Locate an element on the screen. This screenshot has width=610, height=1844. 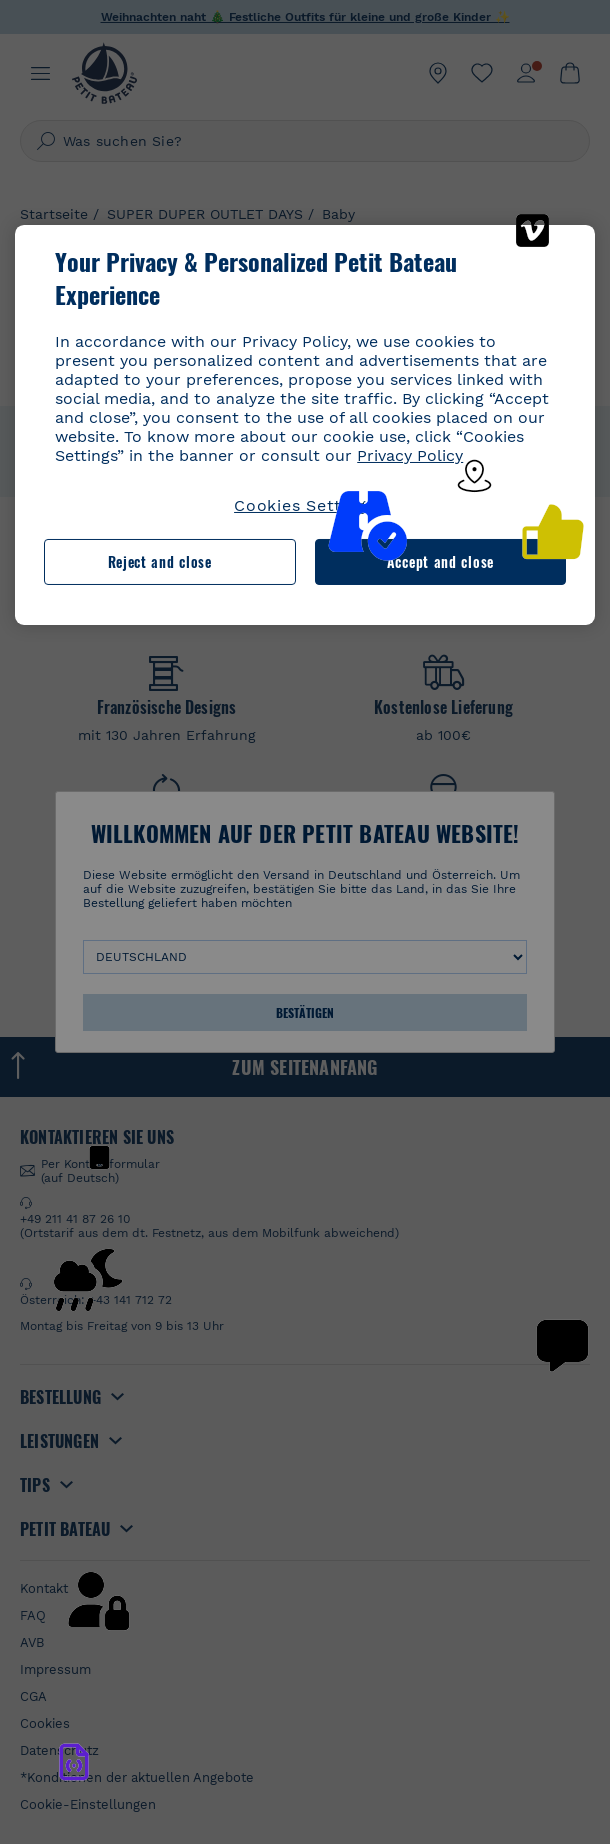
view location area or region on map is located at coordinates (474, 476).